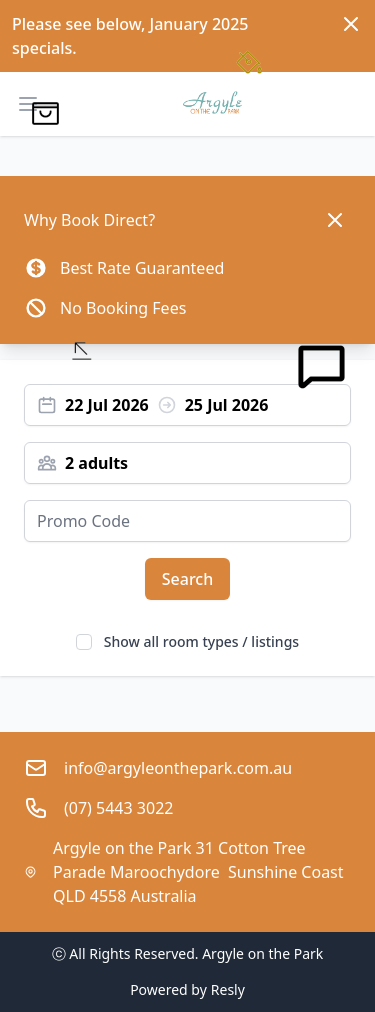 The image size is (375, 1012). Describe the element at coordinates (81, 351) in the screenshot. I see `navigate to the top-left or beginning of content` at that location.